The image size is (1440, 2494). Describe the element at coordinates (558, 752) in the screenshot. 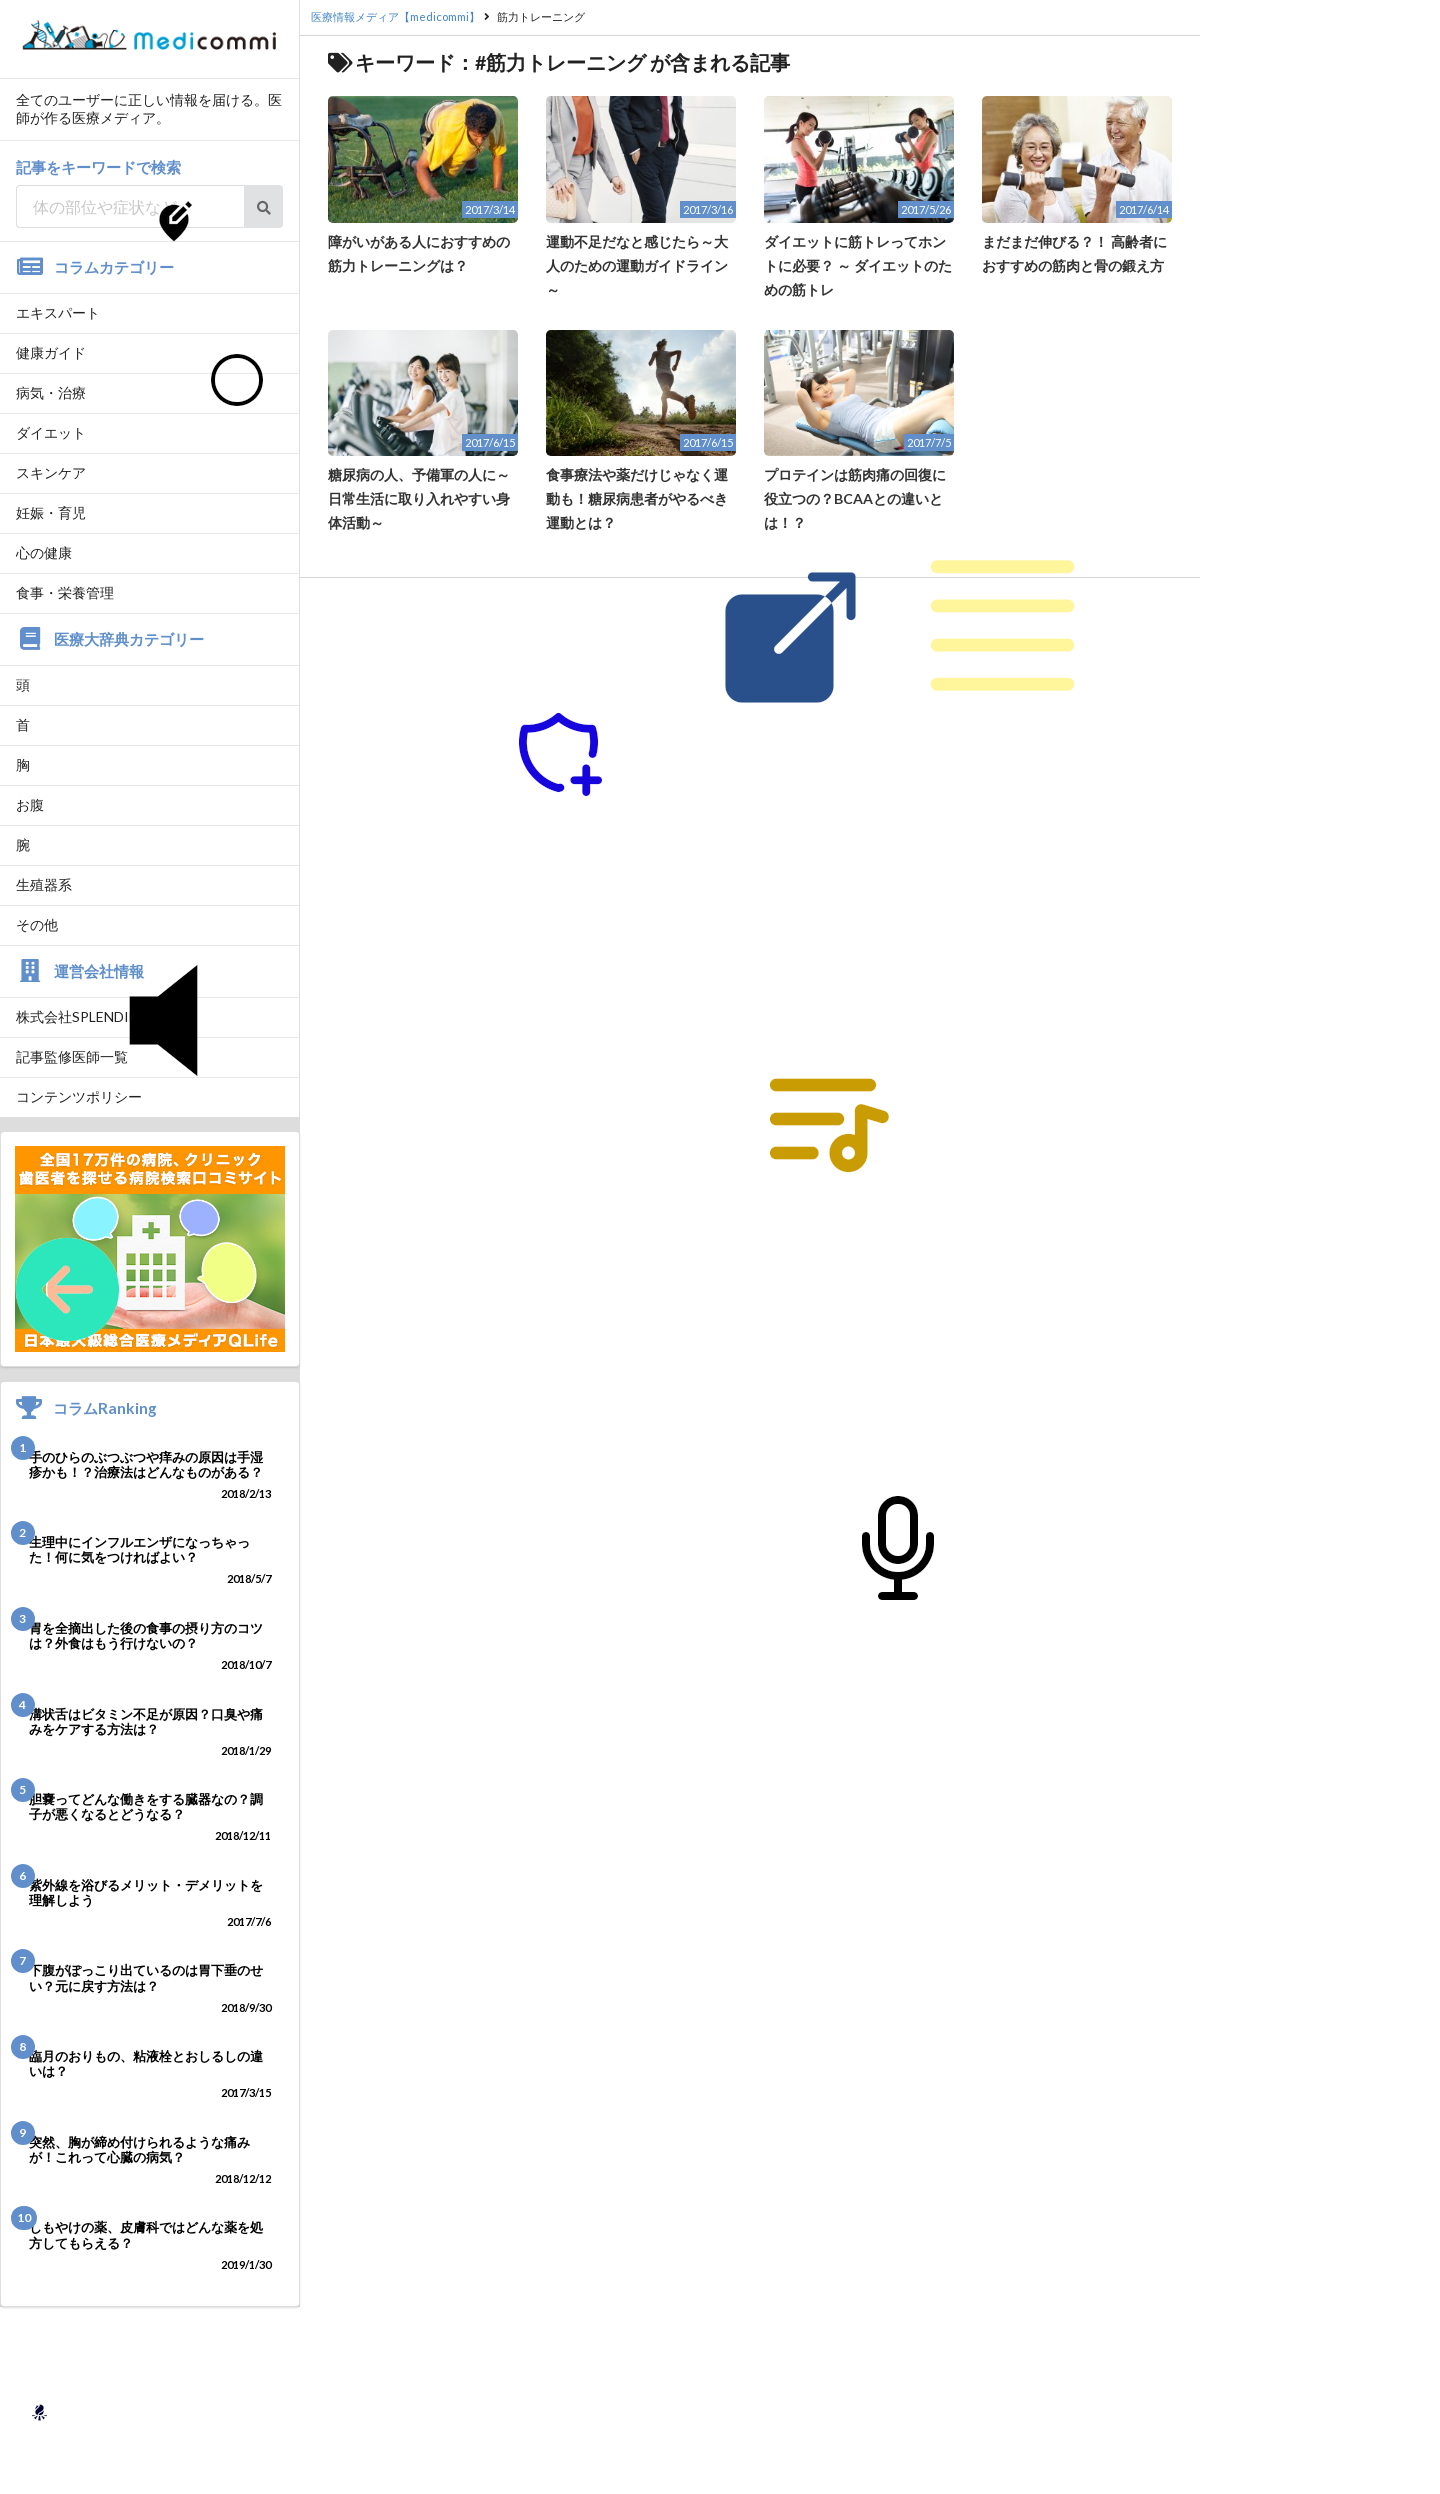

I see `add new security protection` at that location.